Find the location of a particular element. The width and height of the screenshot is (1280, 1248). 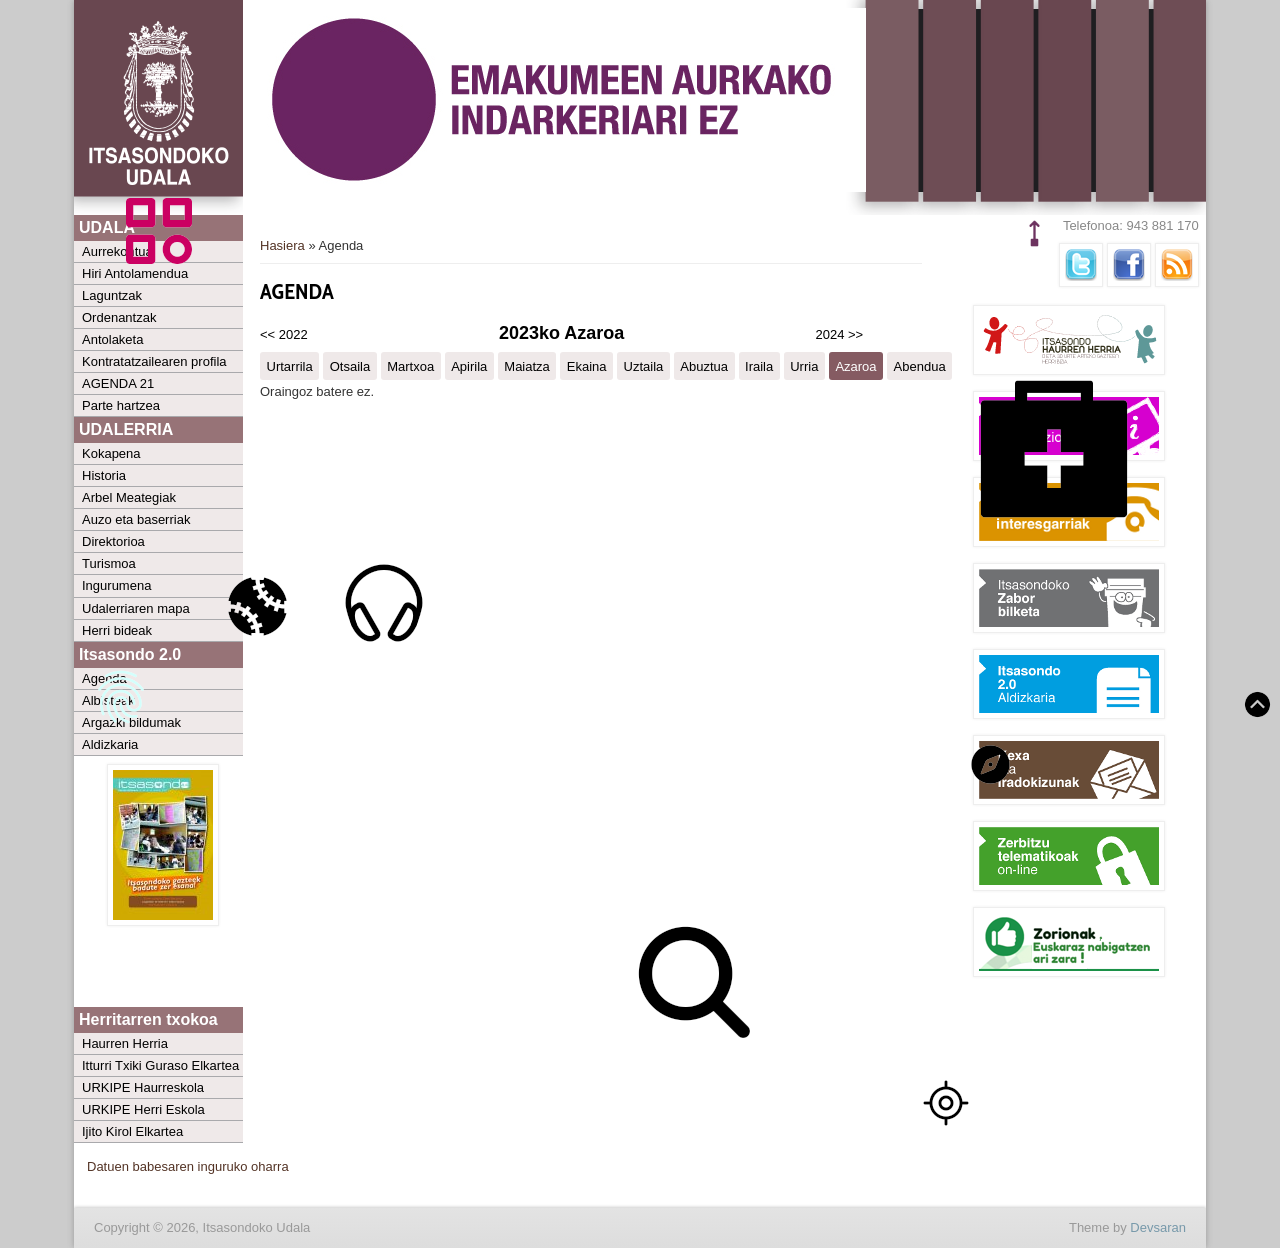

upload a file or content is located at coordinates (1034, 233).